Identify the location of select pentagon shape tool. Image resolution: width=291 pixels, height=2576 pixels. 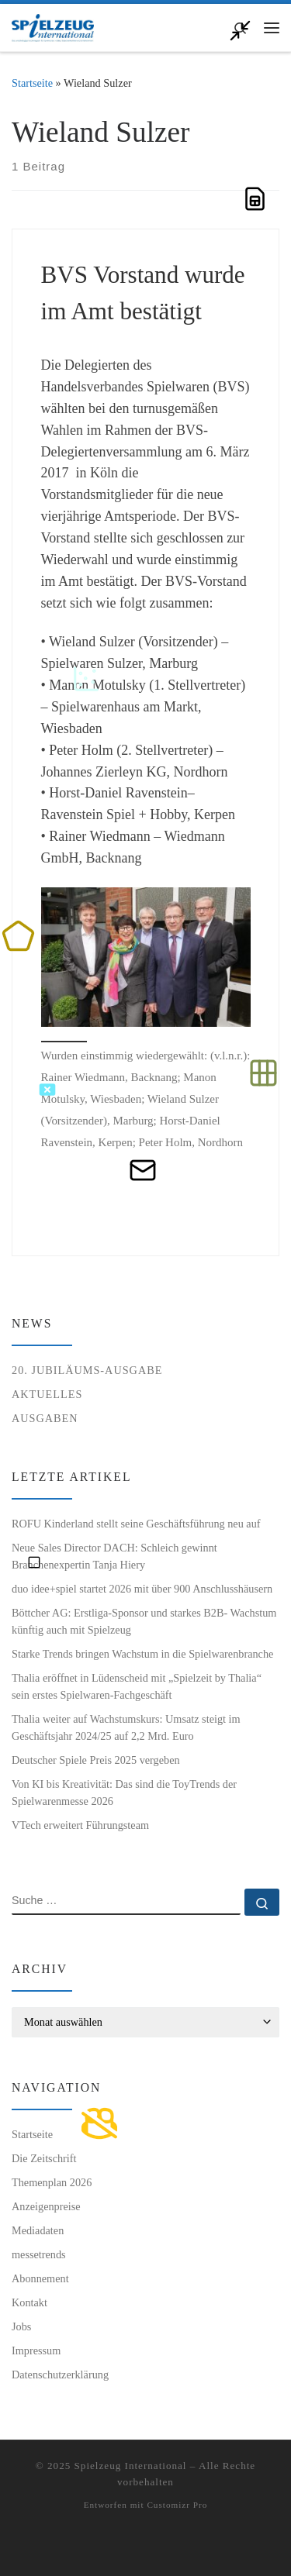
(18, 936).